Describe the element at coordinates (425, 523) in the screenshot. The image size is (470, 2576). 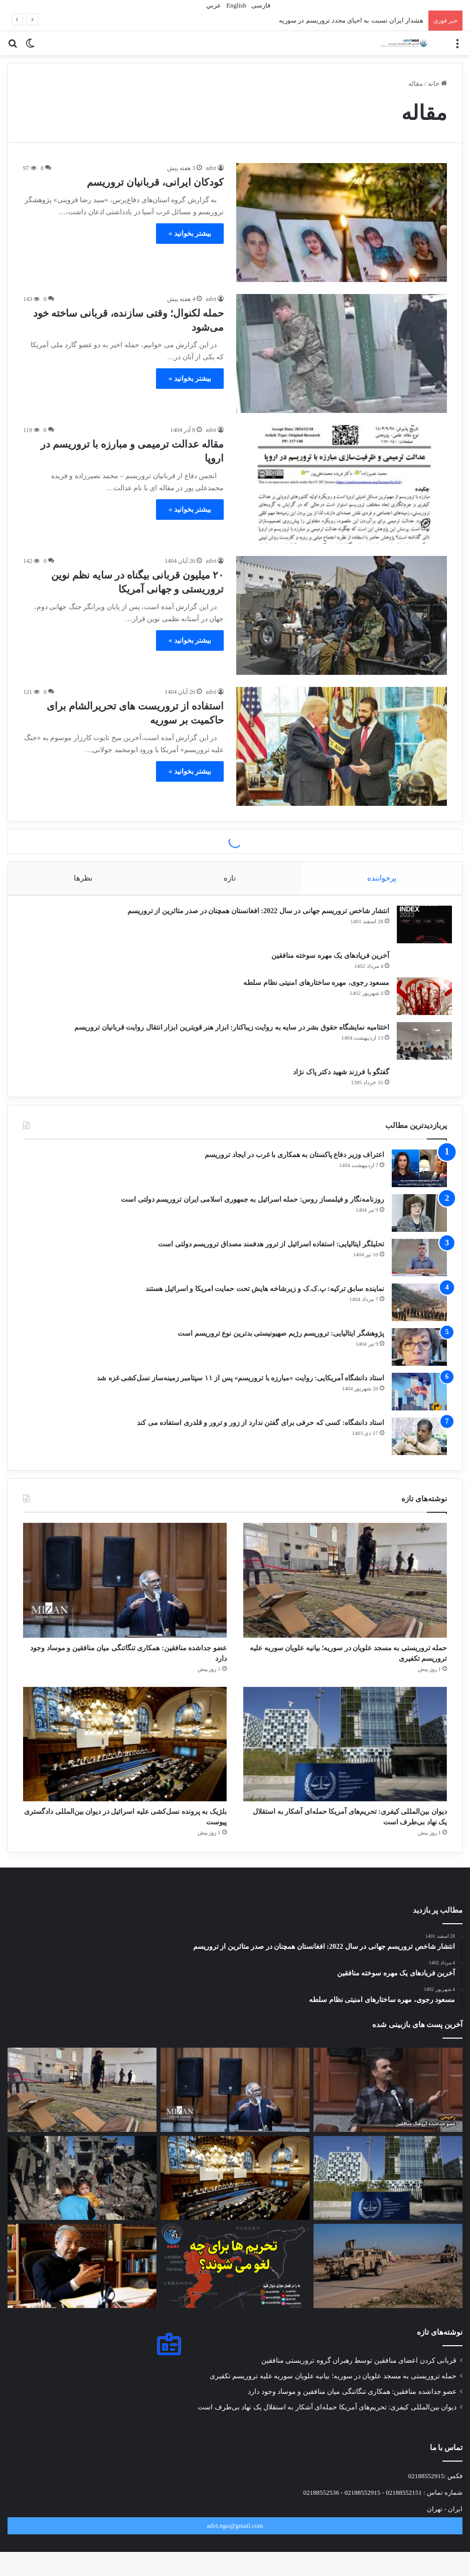
I see `view football scores or updates` at that location.